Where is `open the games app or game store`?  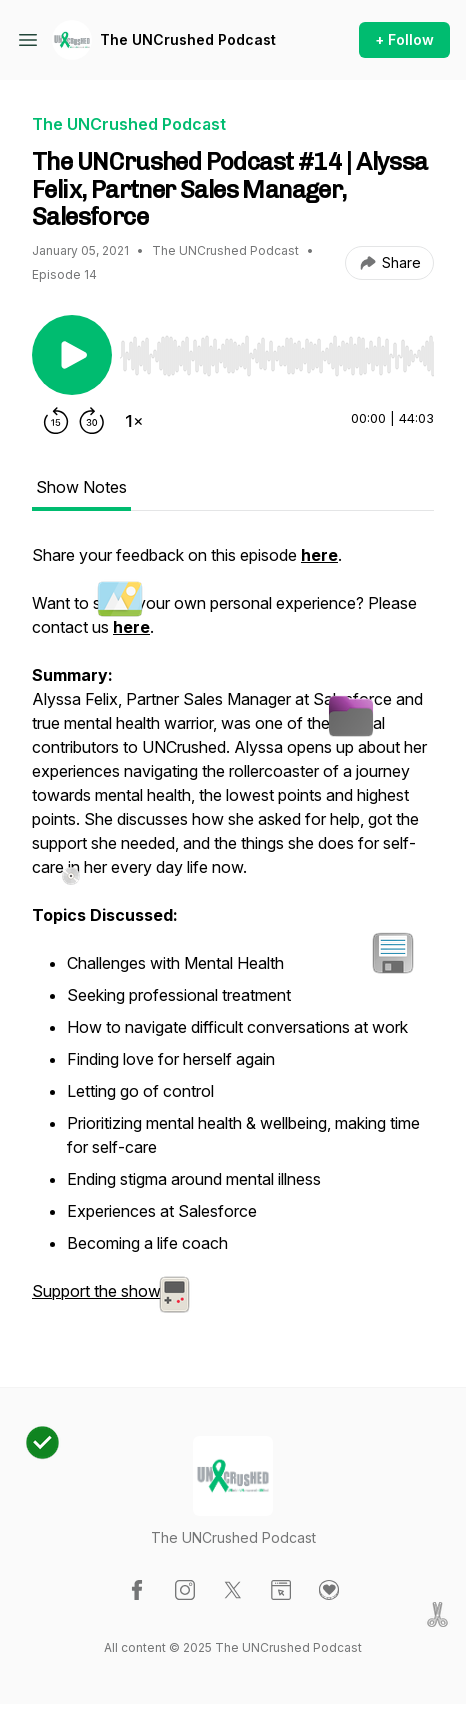 open the games app or game store is located at coordinates (174, 1294).